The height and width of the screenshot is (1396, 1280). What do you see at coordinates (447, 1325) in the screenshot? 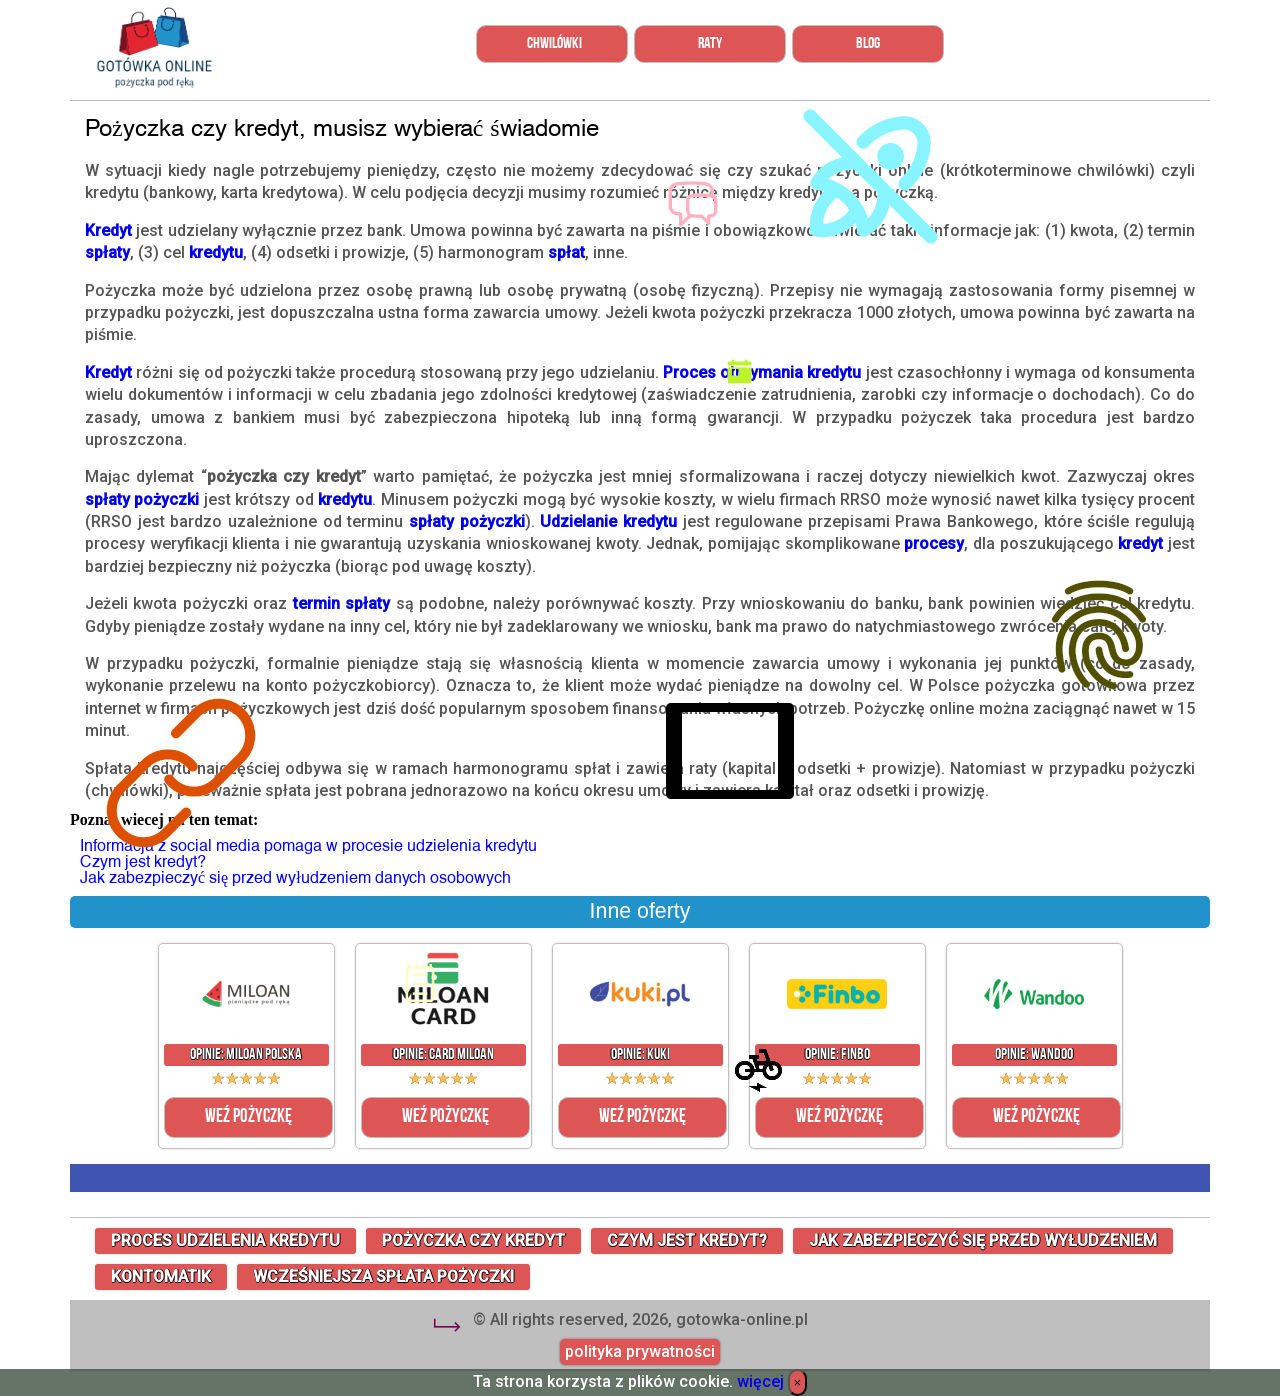
I see `forward or redirect a message` at bounding box center [447, 1325].